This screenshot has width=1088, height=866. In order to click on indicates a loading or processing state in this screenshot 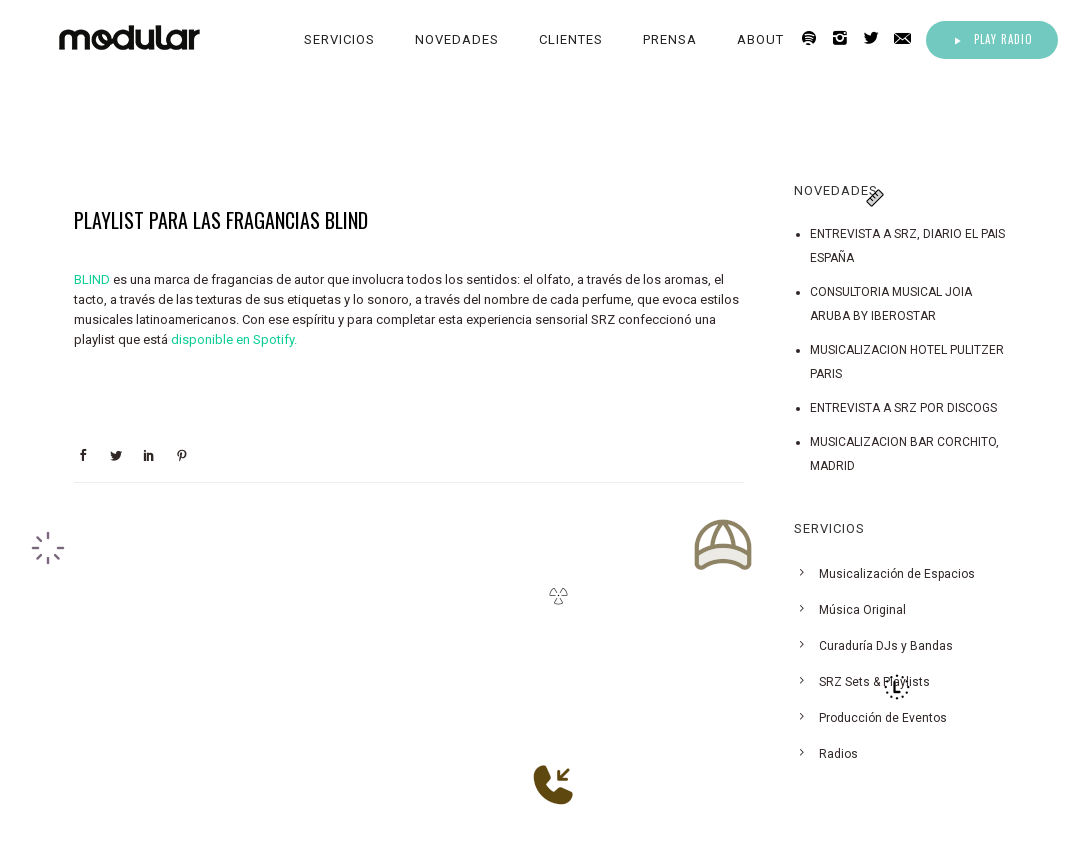, I will do `click(897, 687)`.